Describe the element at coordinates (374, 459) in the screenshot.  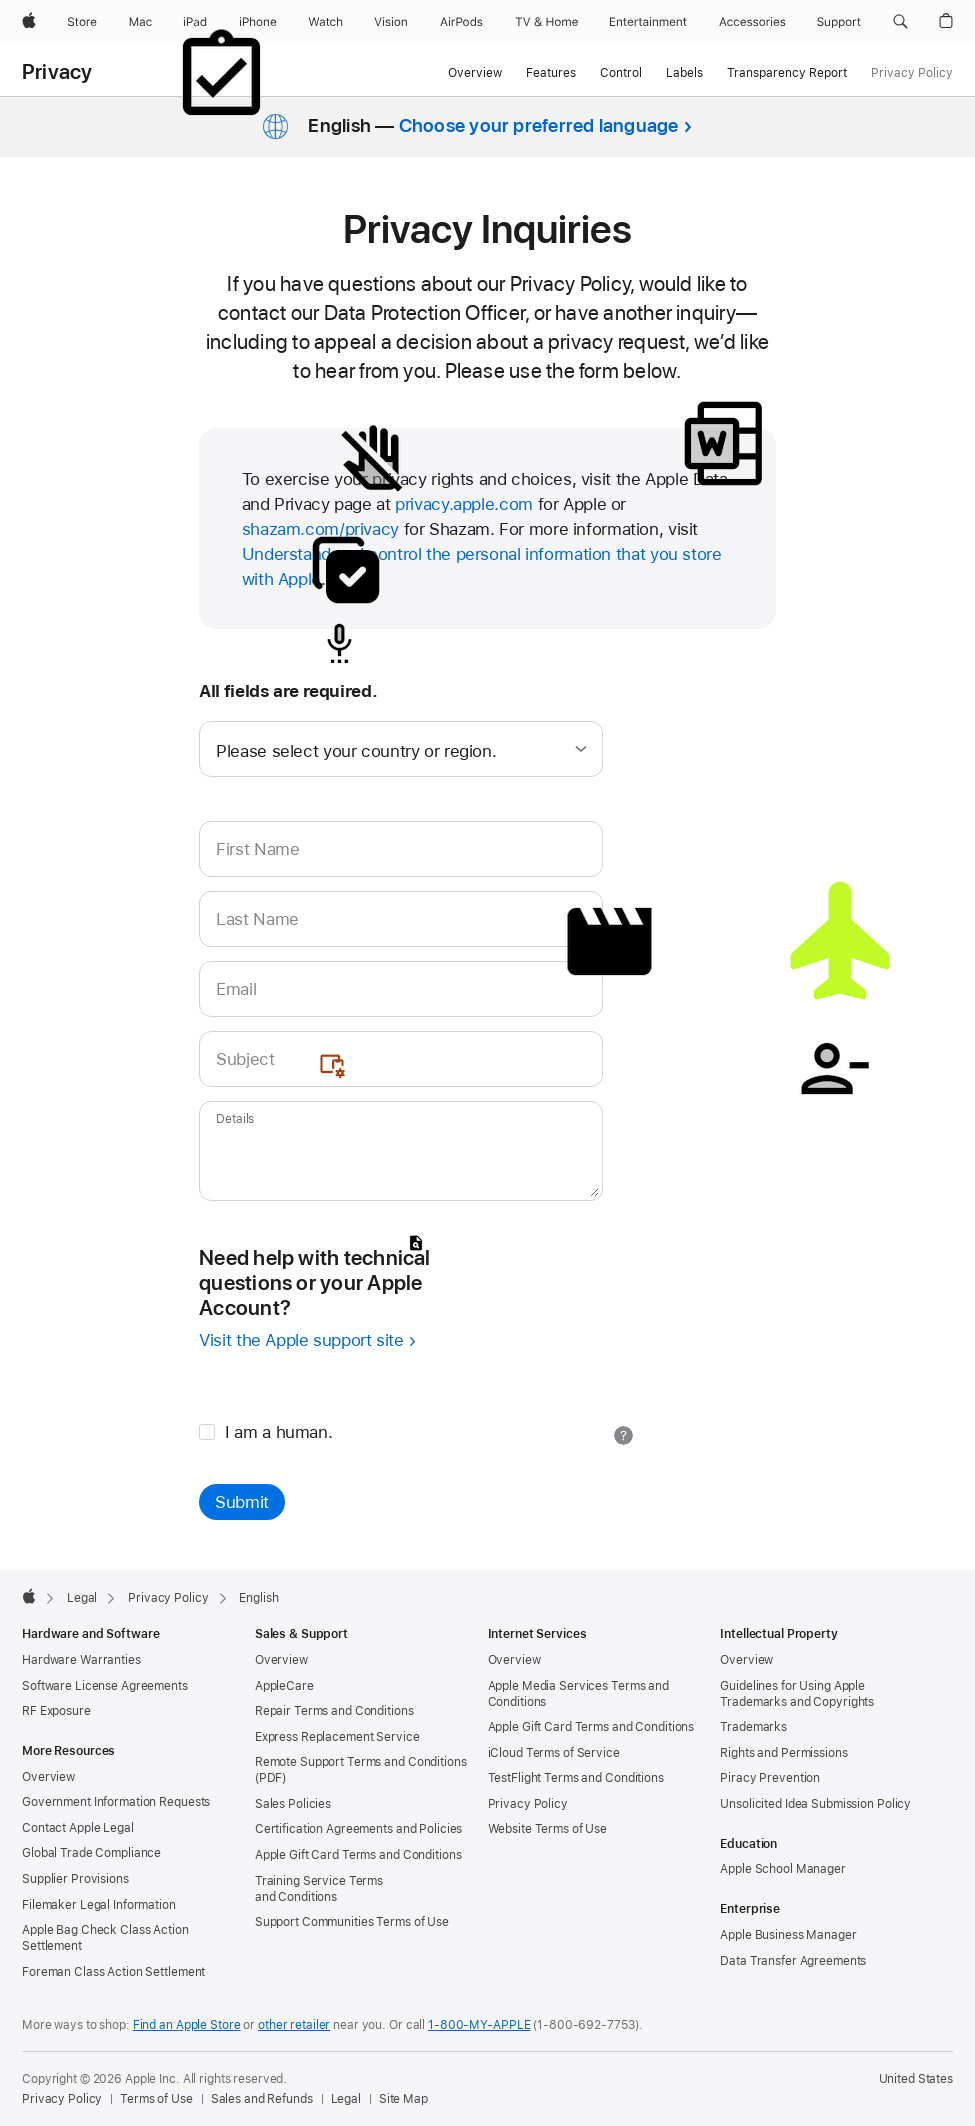
I see `do not touch or interact with this element` at that location.